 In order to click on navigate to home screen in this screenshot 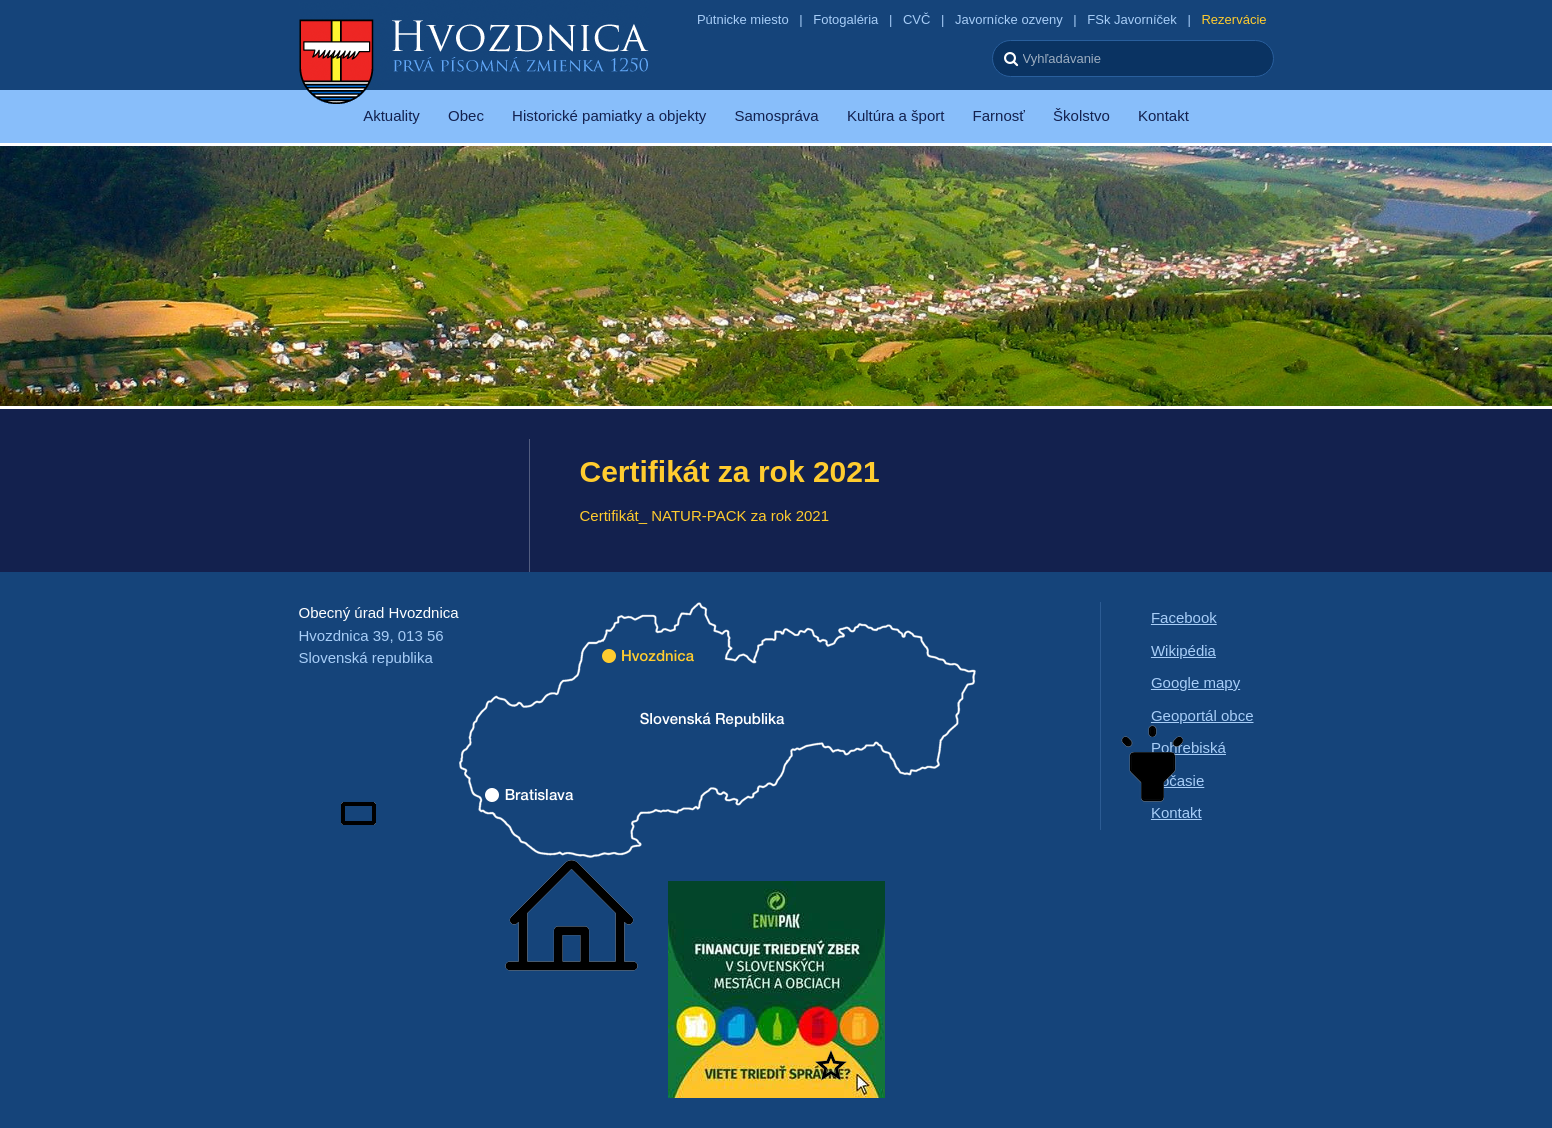, I will do `click(571, 917)`.